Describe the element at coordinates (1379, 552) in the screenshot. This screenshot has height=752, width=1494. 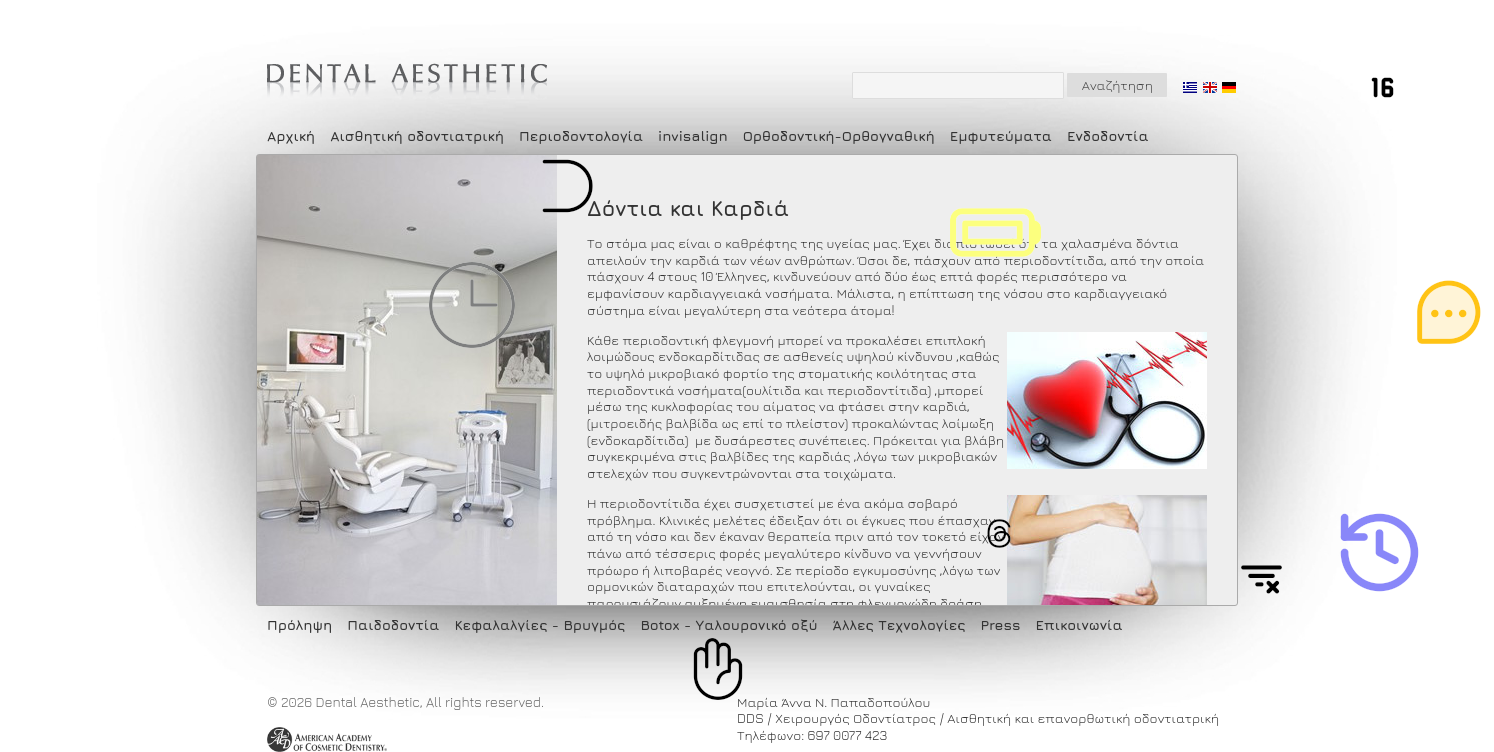
I see `view your browsing or activity history` at that location.